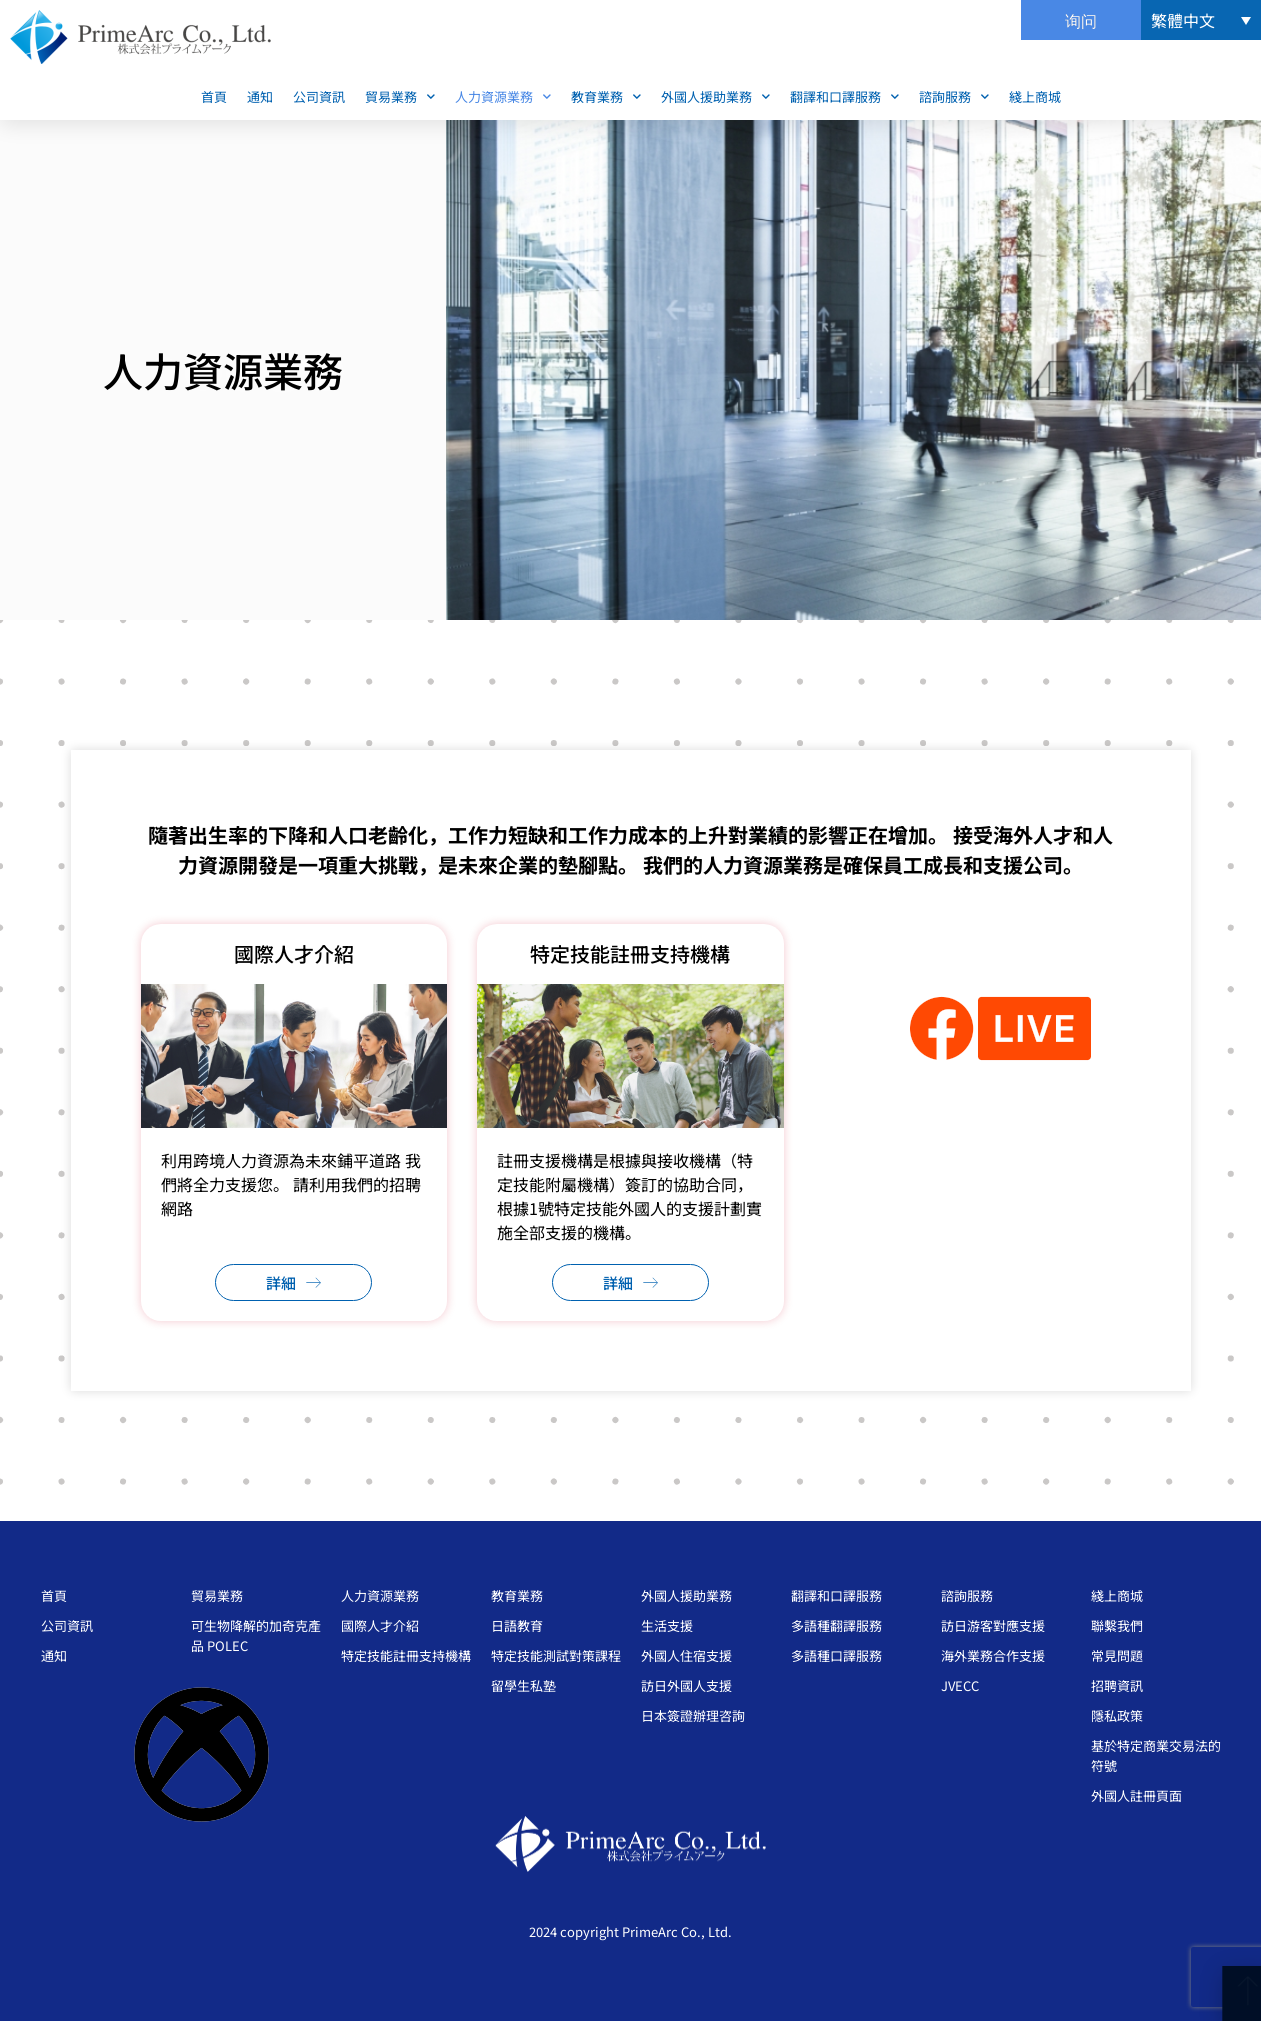  What do you see at coordinates (201, 1754) in the screenshot?
I see `open Xbox app or gaming services` at bounding box center [201, 1754].